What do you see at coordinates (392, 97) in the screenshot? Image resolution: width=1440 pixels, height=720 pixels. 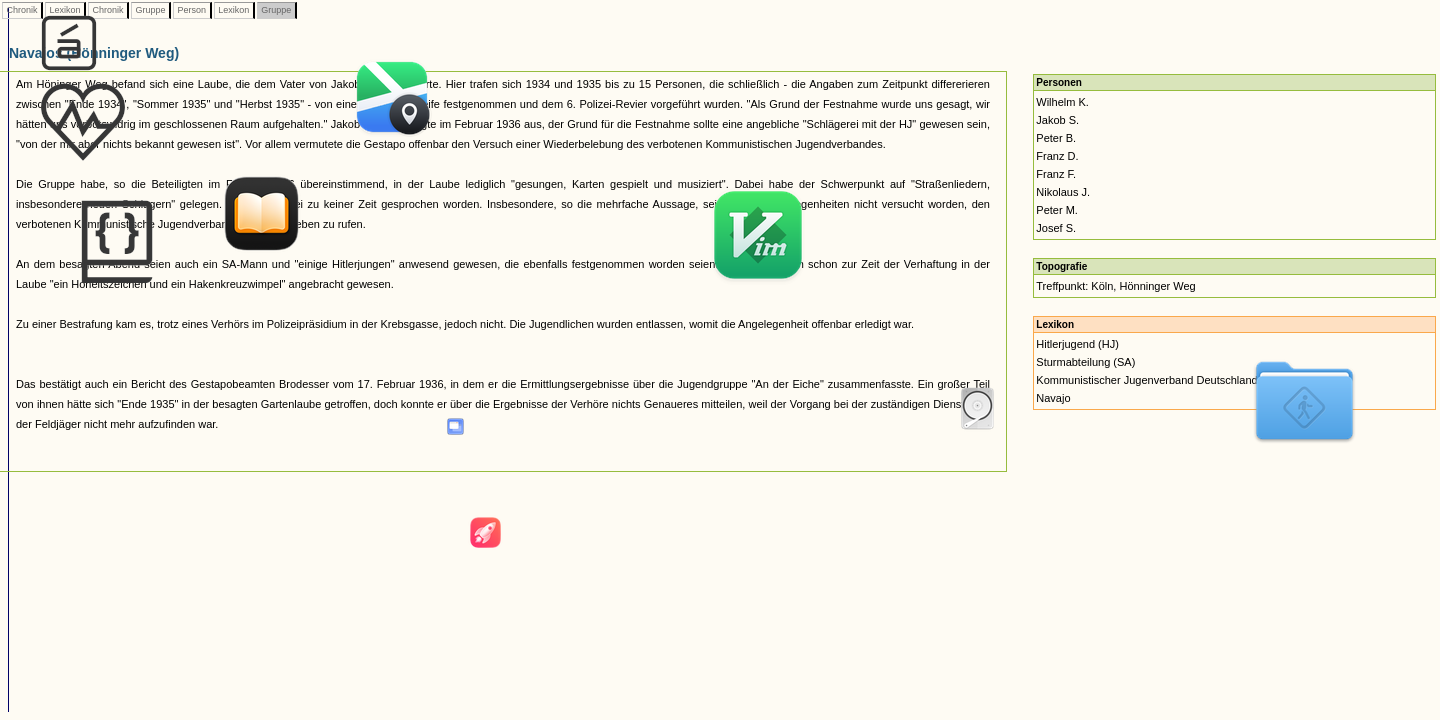 I see `open Google Maps` at bounding box center [392, 97].